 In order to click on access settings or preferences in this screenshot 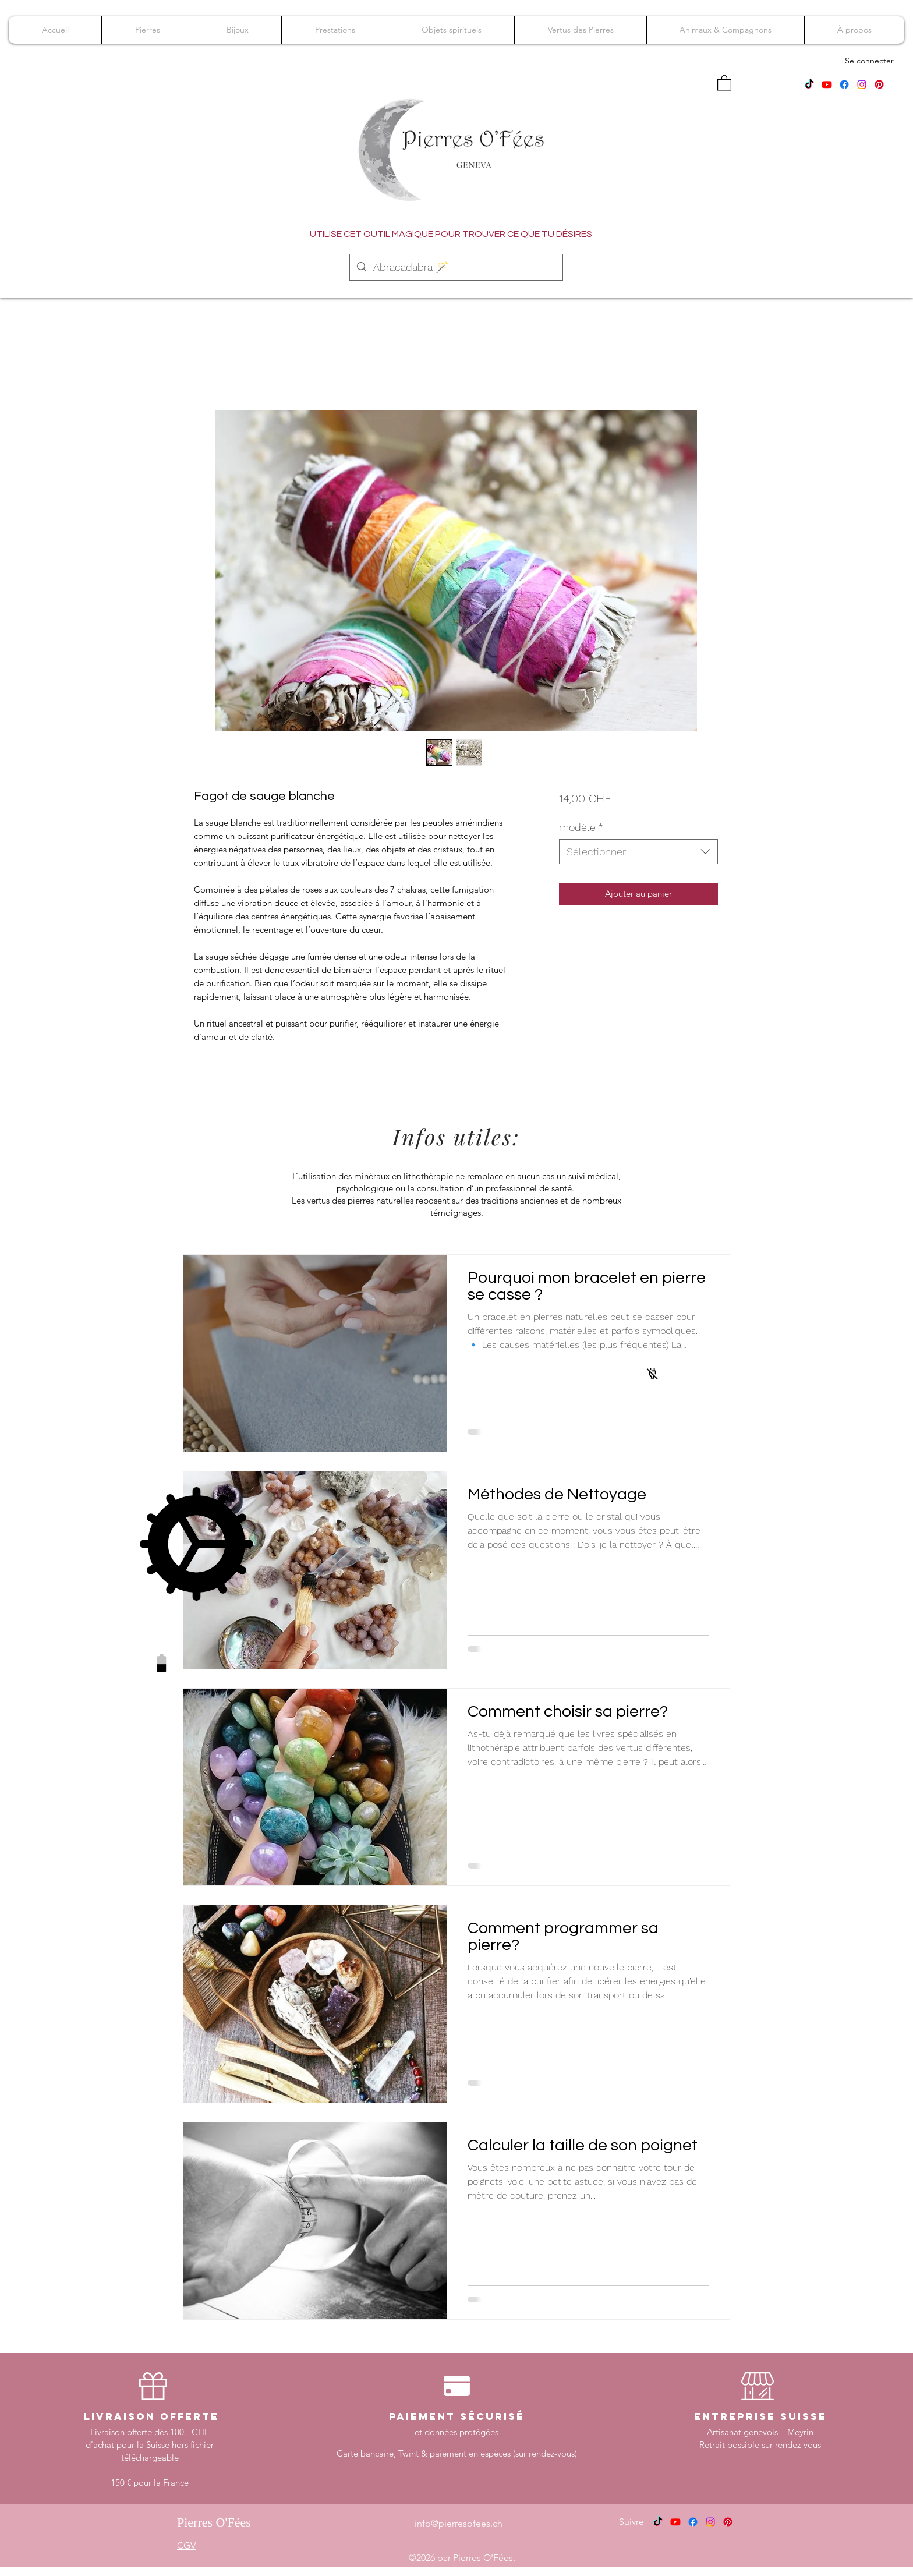, I will do `click(196, 1544)`.